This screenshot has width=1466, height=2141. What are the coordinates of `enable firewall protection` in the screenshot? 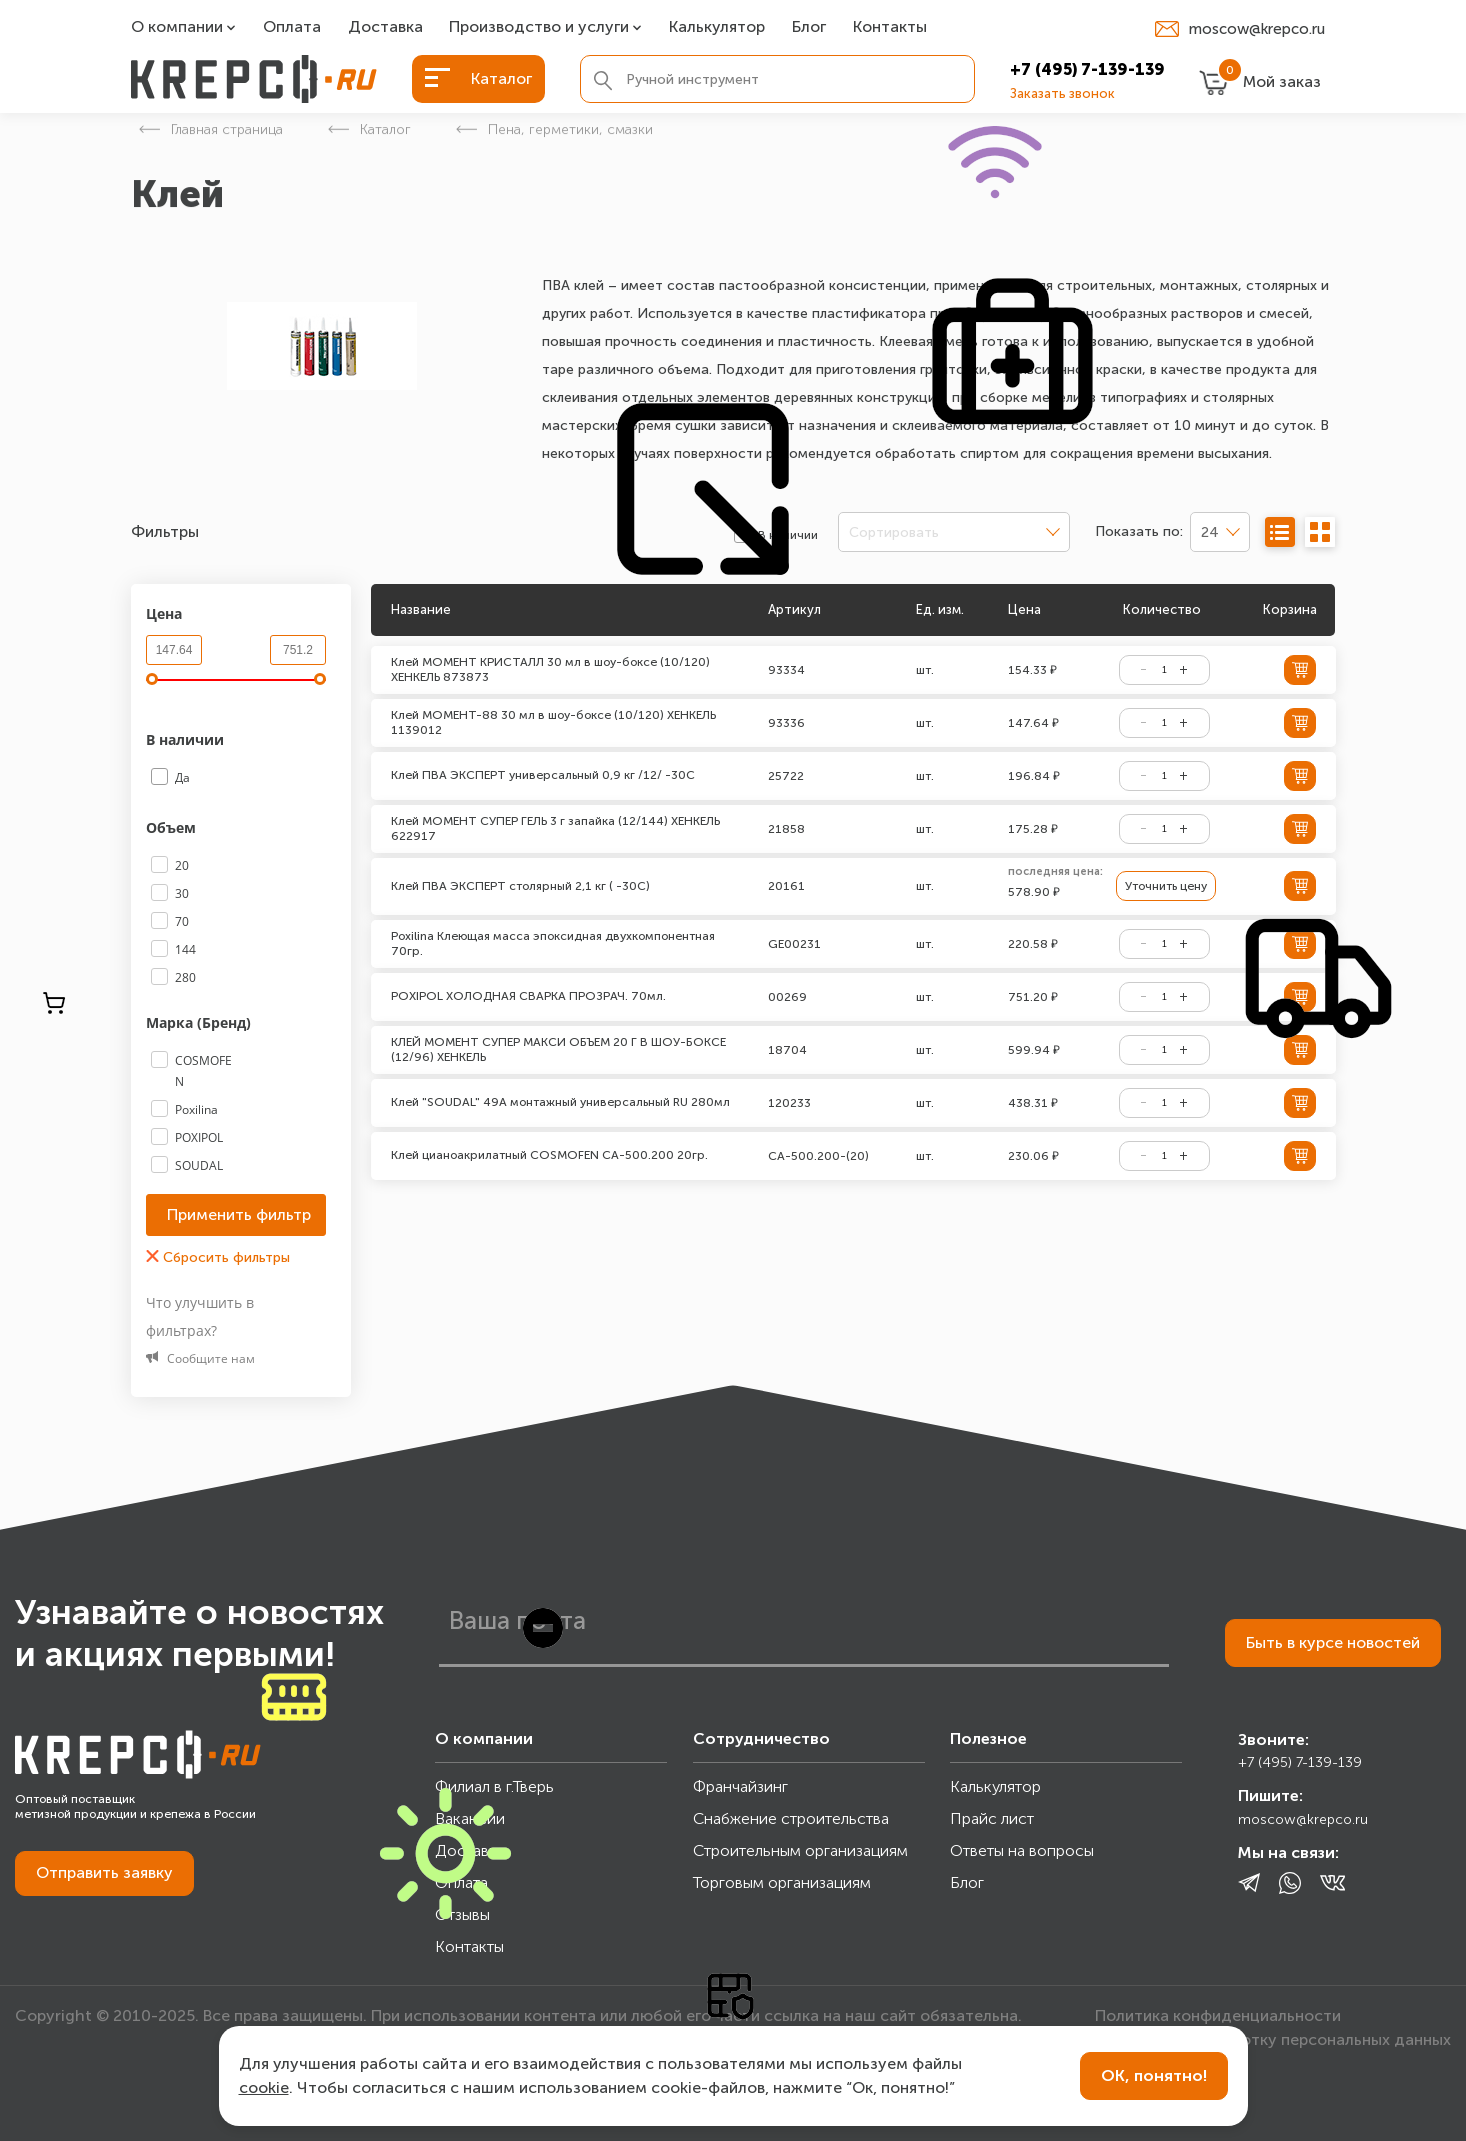 It's located at (729, 1995).